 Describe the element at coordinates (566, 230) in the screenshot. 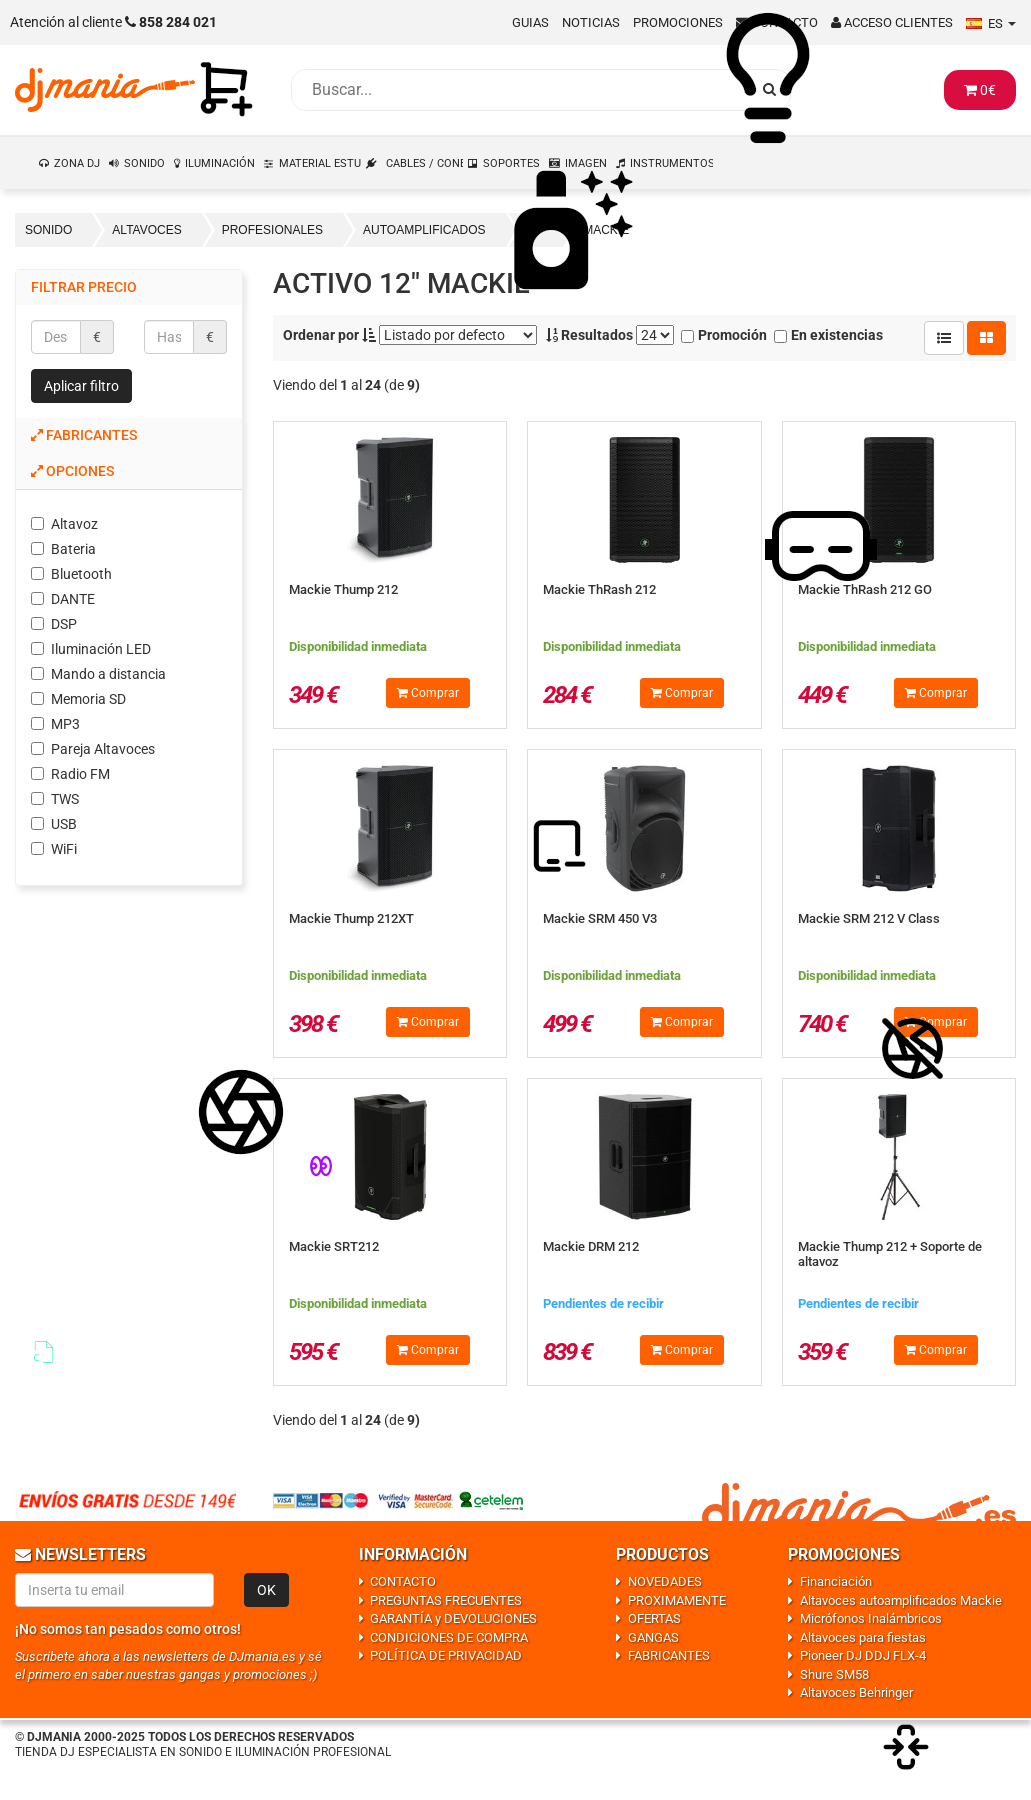

I see `air freshener or fragrance settings` at that location.